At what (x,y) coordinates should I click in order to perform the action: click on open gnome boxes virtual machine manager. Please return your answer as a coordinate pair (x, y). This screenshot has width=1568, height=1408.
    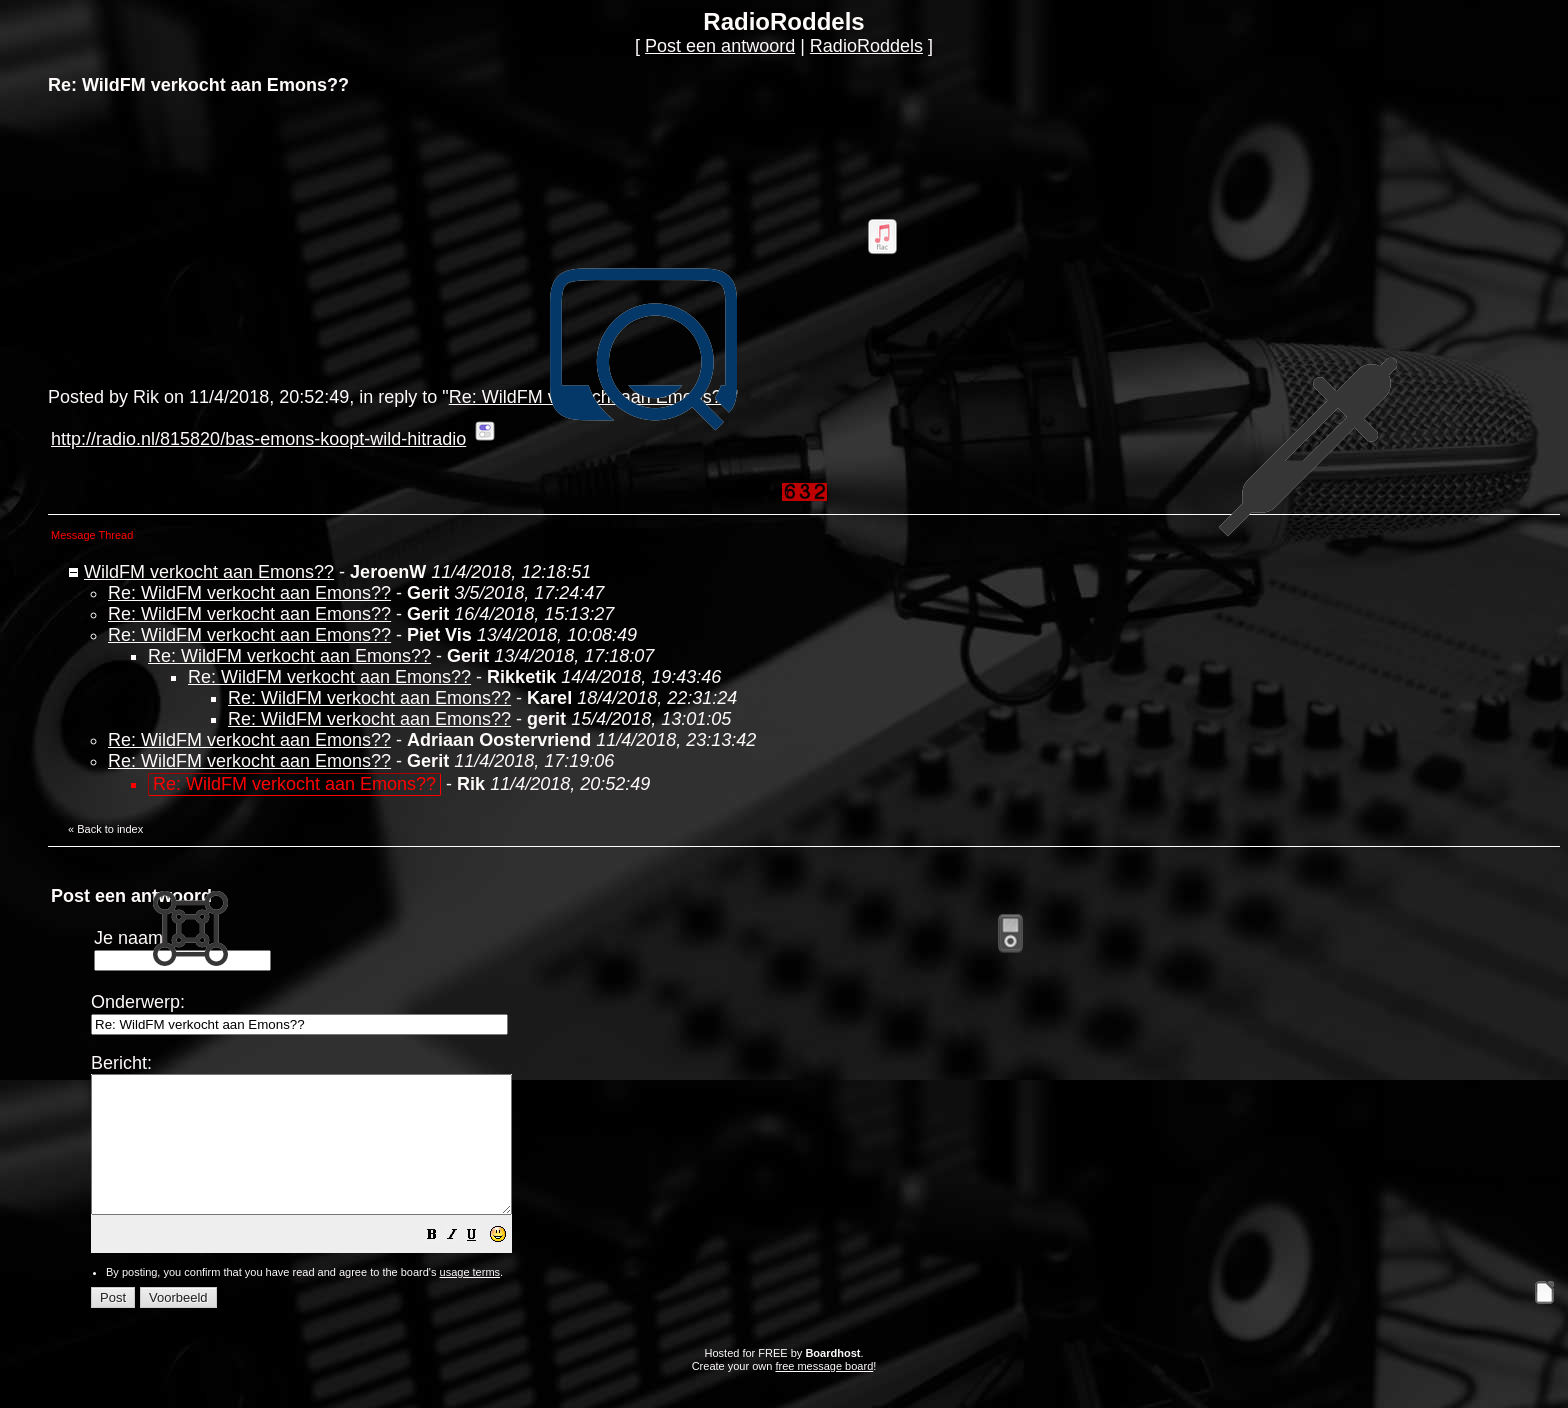
    Looking at the image, I should click on (190, 928).